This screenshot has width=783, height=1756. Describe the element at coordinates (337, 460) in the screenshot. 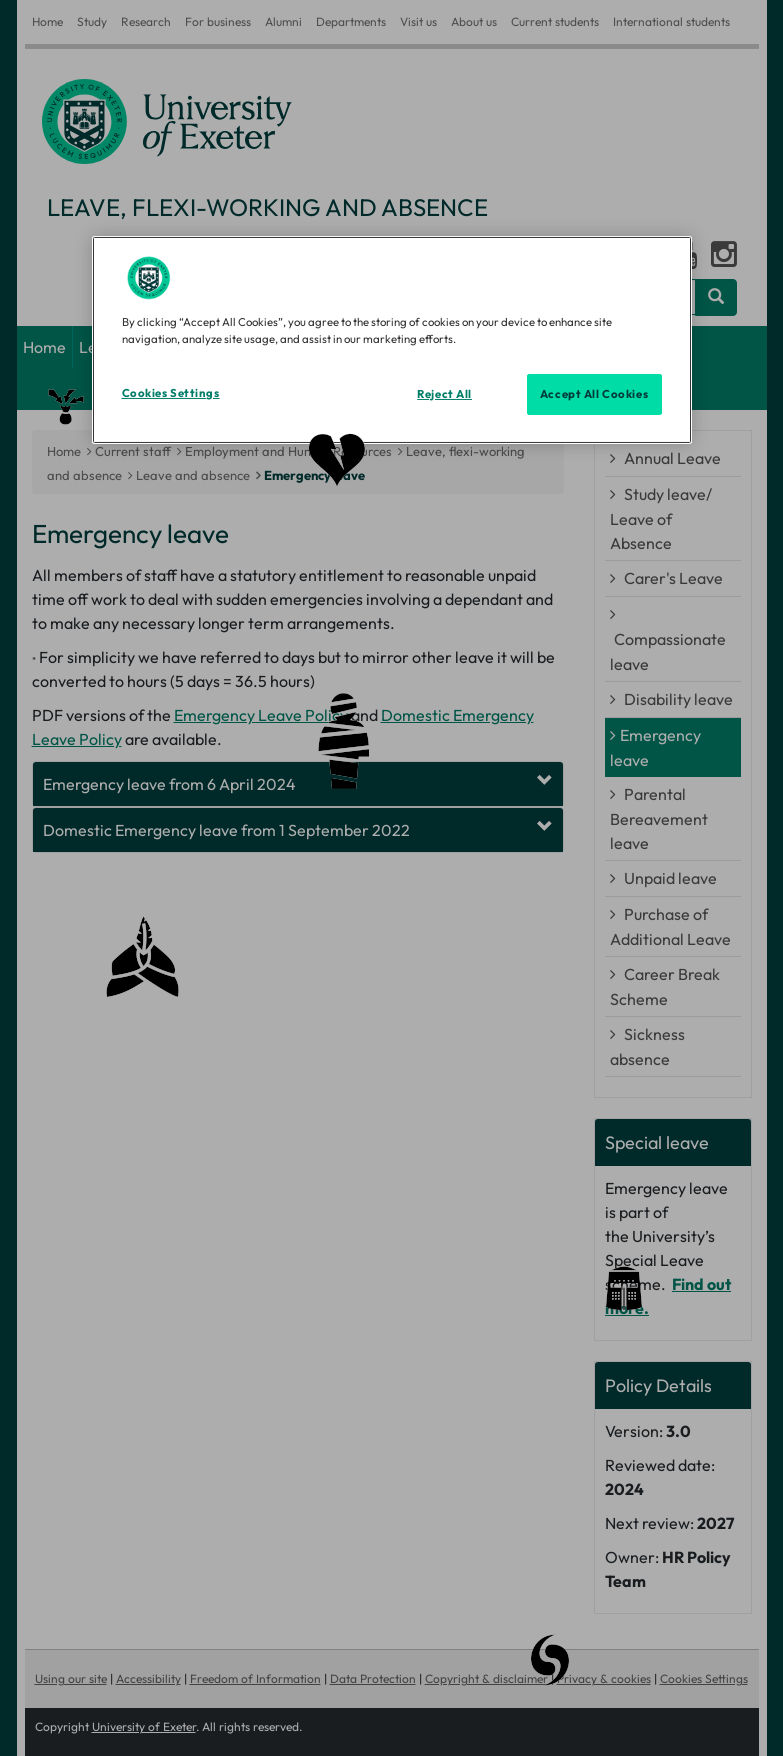

I see `indicates a dislike or negative reaction` at that location.